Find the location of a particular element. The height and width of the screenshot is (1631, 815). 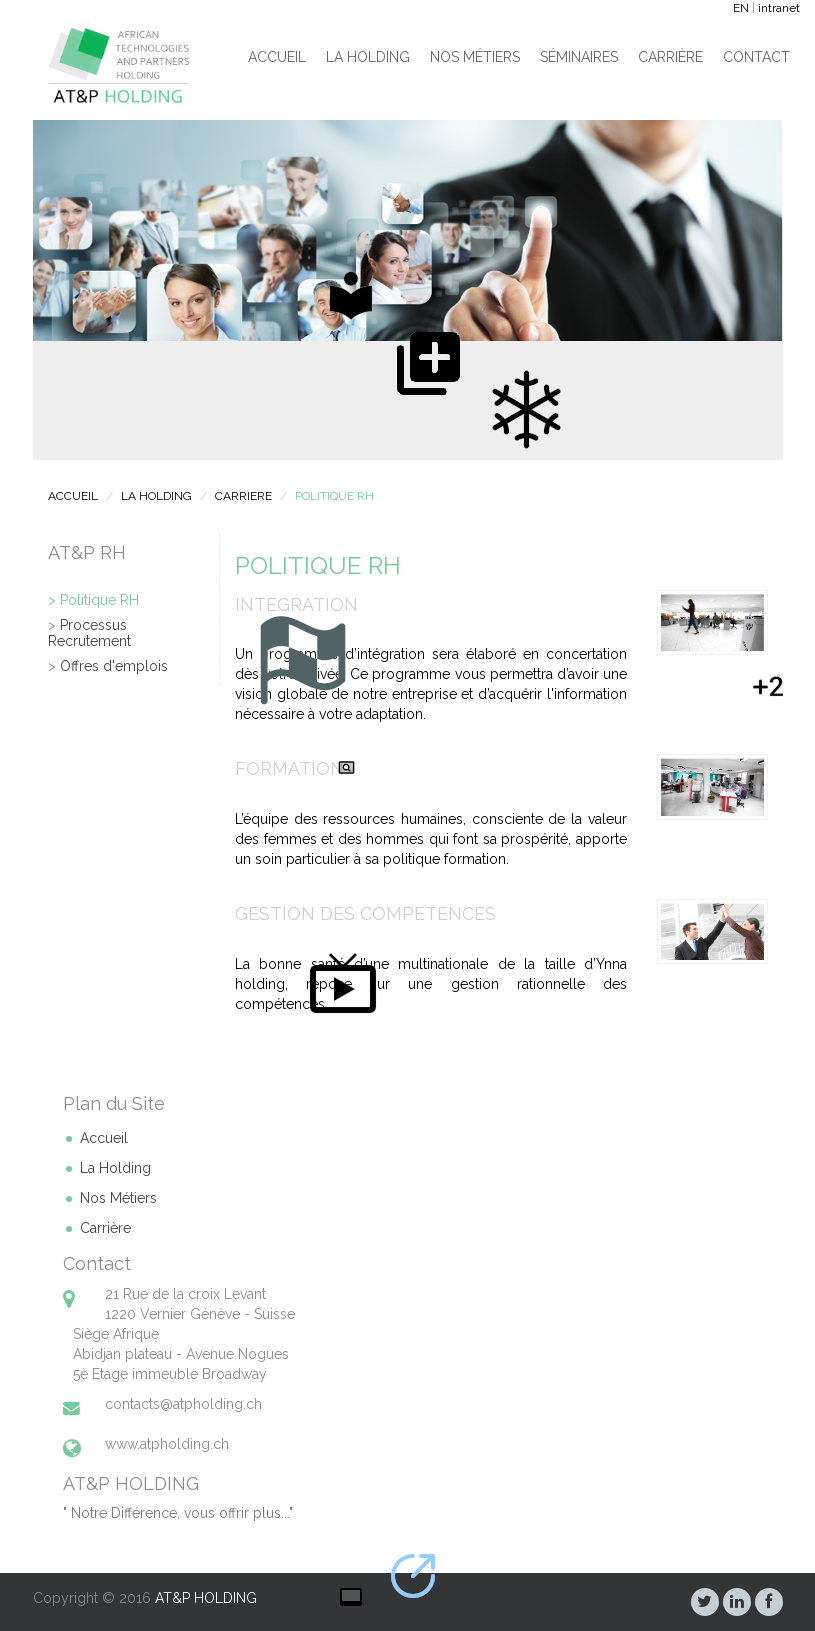

open link in new tab or window is located at coordinates (413, 1576).